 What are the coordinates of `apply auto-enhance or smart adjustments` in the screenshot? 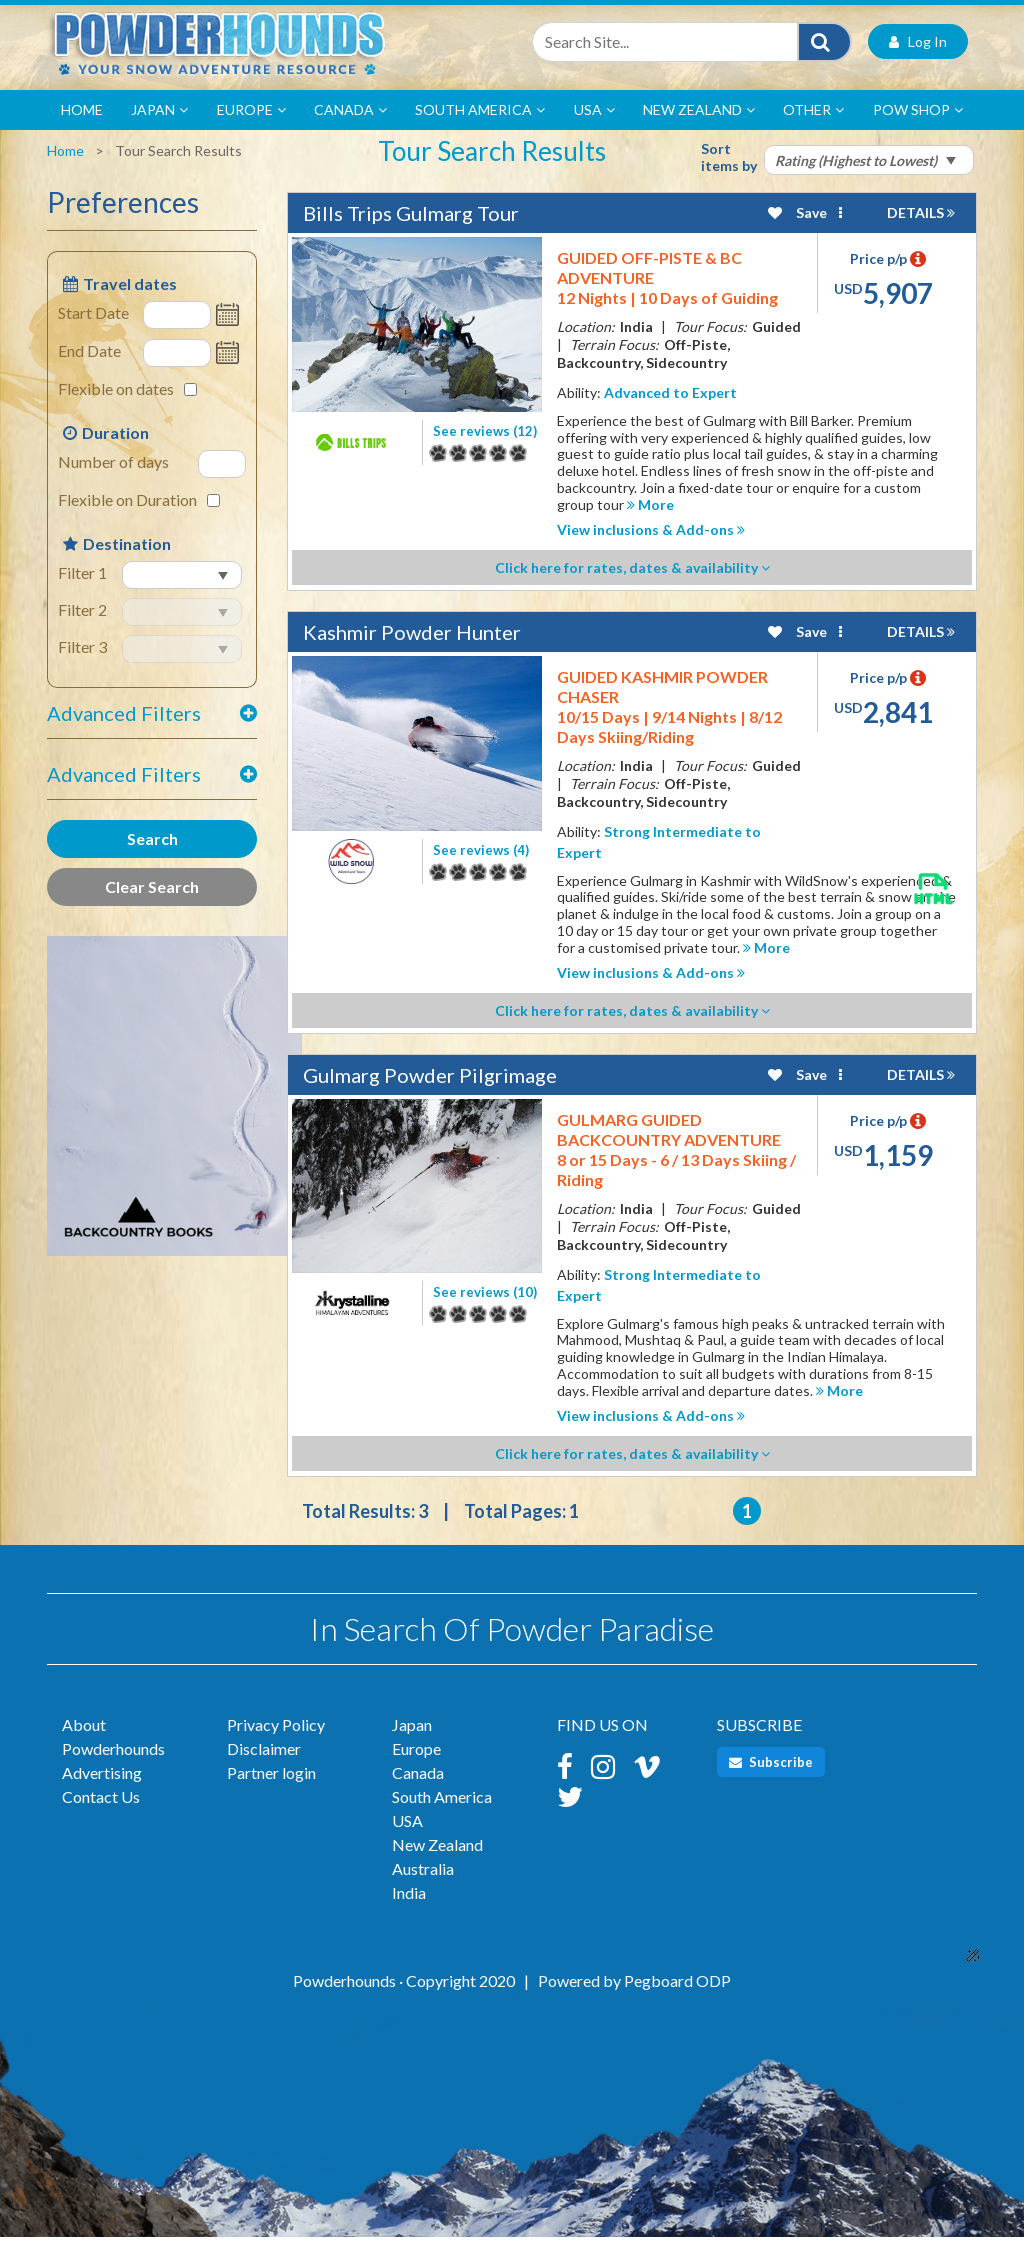 It's located at (972, 1955).